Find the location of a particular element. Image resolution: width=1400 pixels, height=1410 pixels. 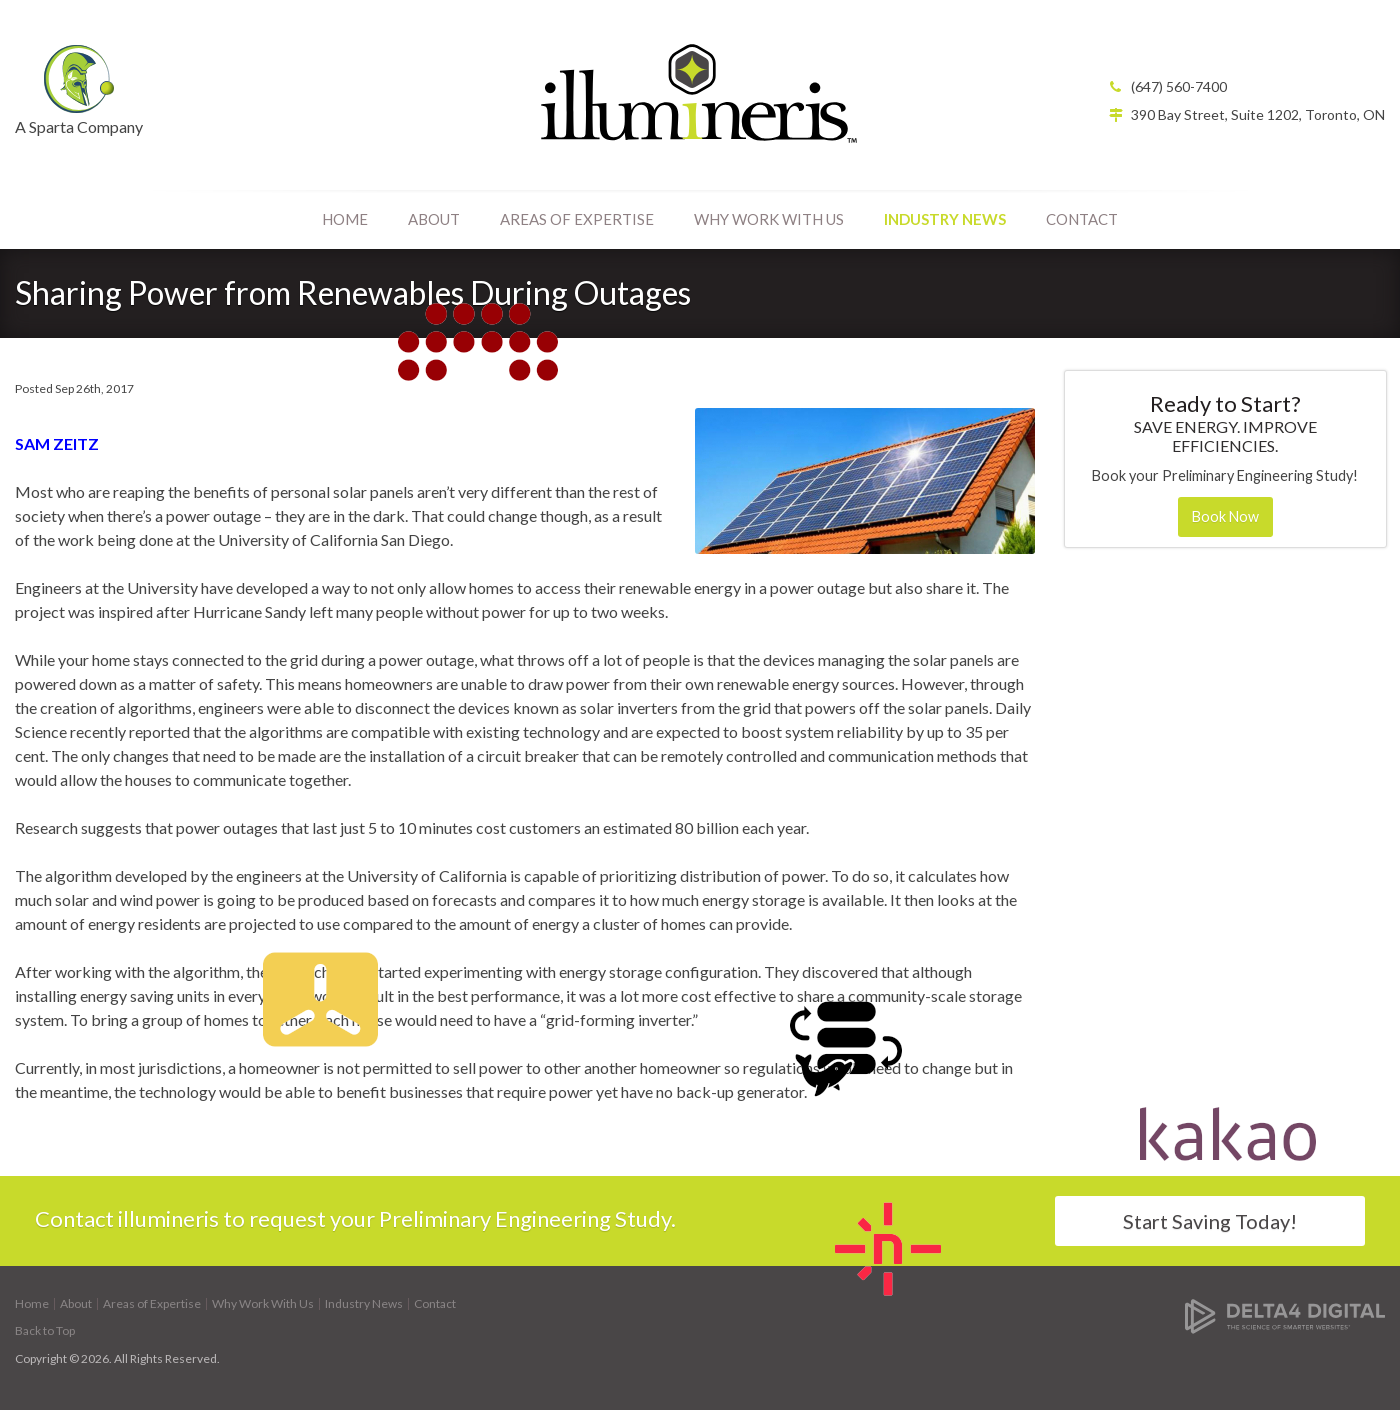

apache dolphinscheduler logo is located at coordinates (846, 1049).